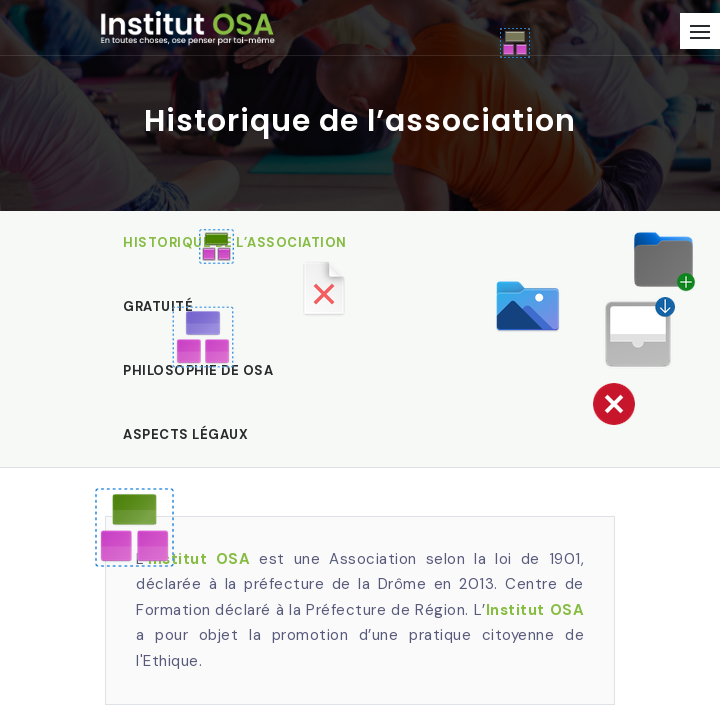  Describe the element at coordinates (324, 289) in the screenshot. I see `a broken or invalid symbolic link file` at that location.